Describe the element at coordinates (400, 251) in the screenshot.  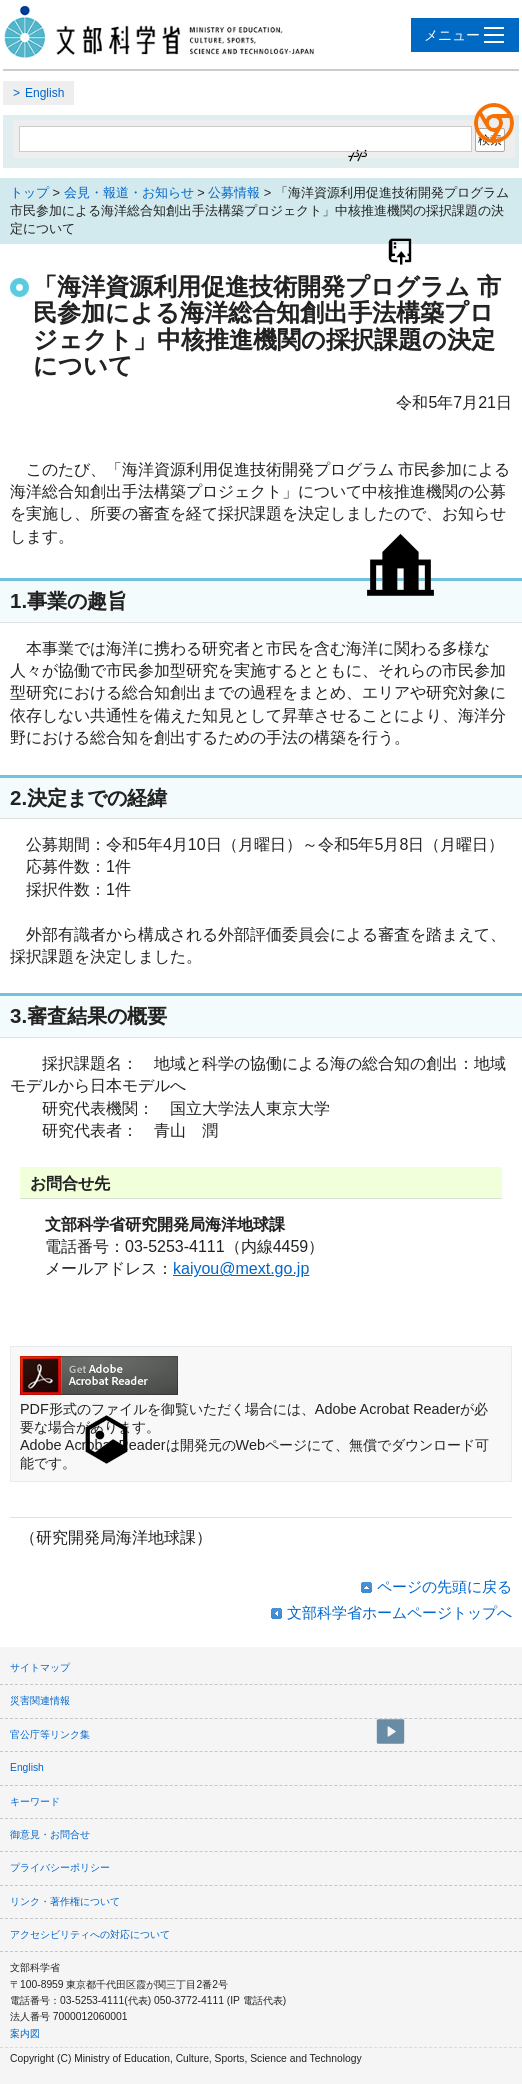
I see `view commit history for a repository` at that location.